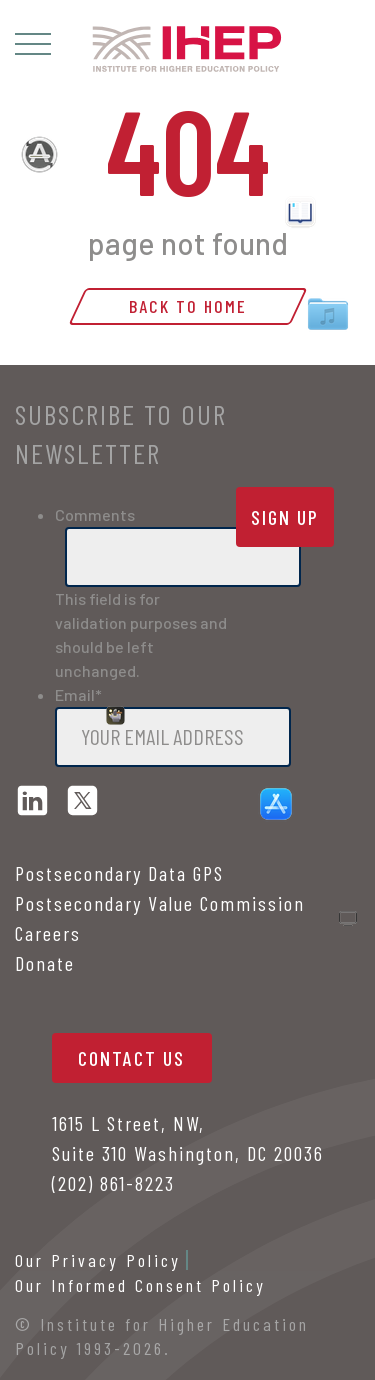  What do you see at coordinates (348, 918) in the screenshot?
I see `access display settings` at bounding box center [348, 918].